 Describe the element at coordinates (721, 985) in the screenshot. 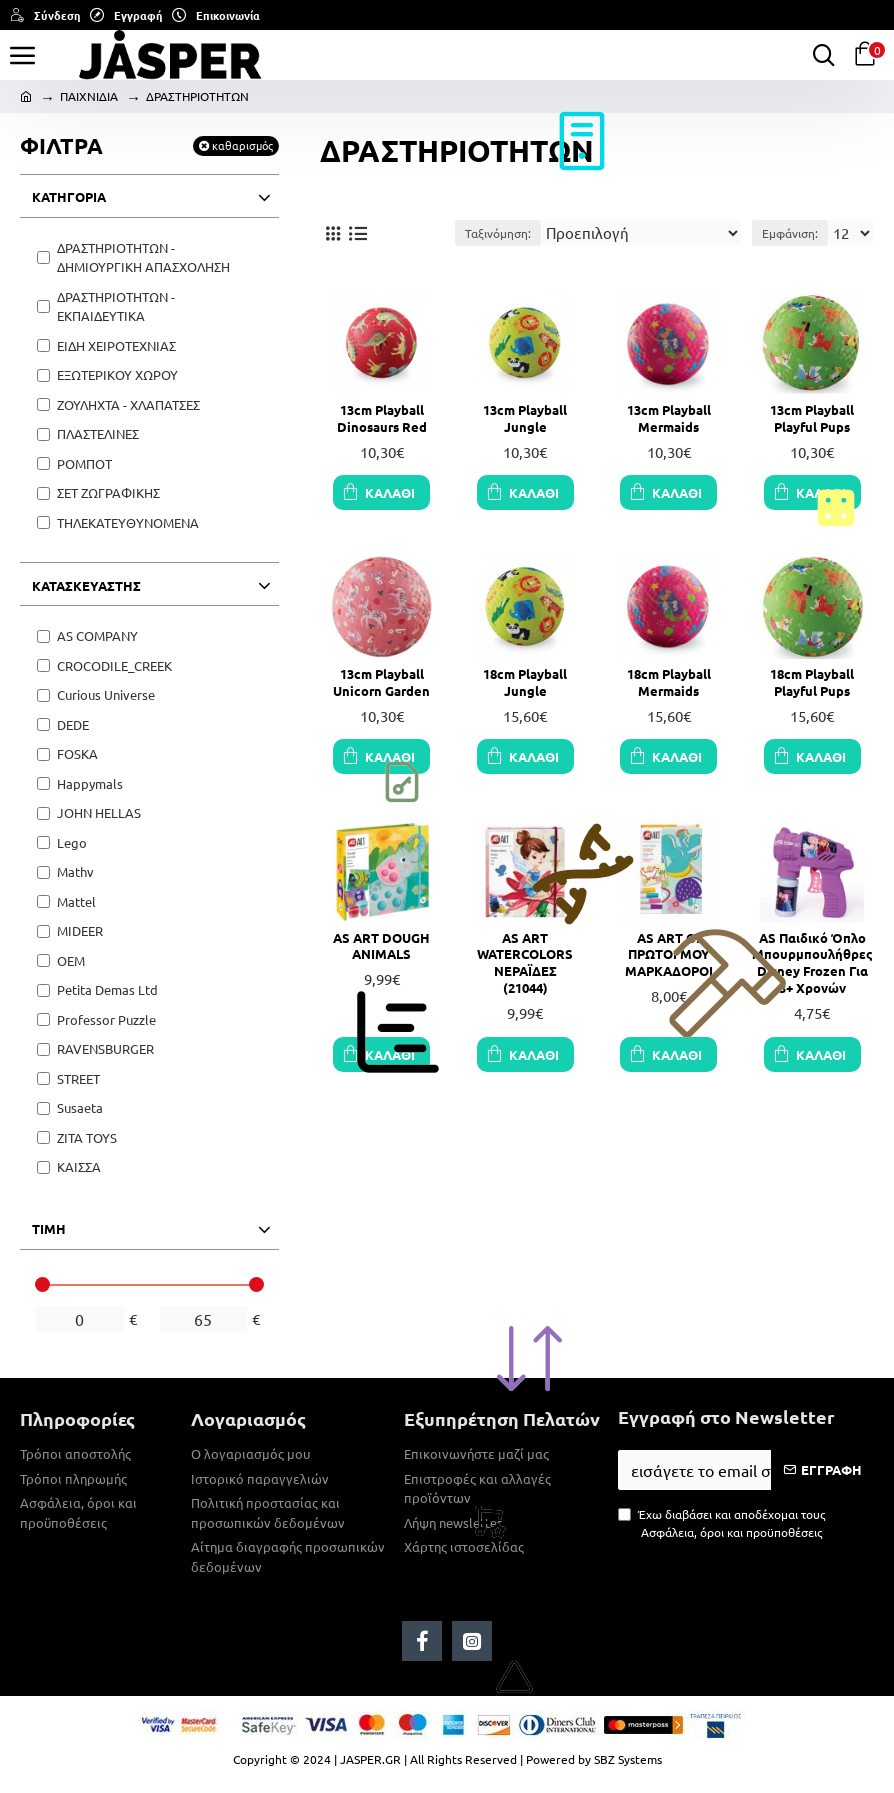

I see `access tools or settings` at that location.